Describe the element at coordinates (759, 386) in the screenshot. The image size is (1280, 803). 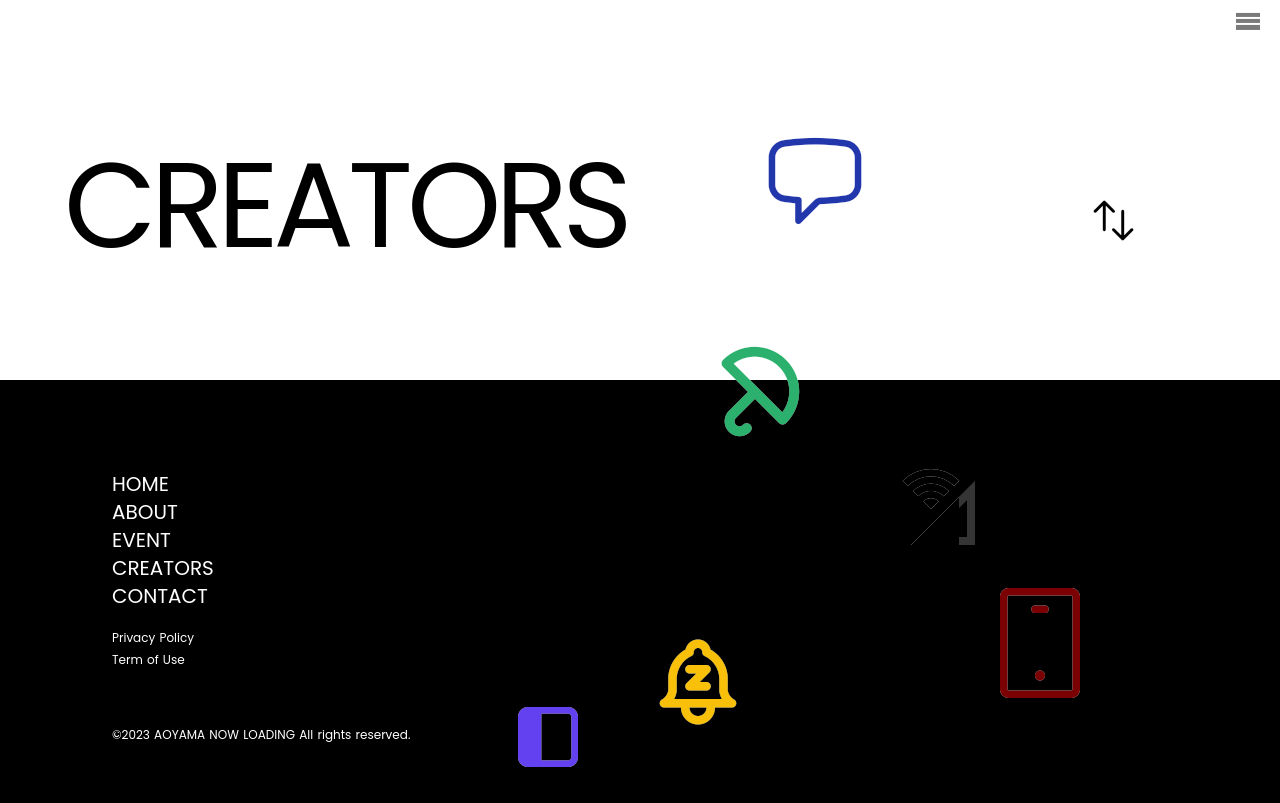
I see `view weather protection or rain forecast` at that location.